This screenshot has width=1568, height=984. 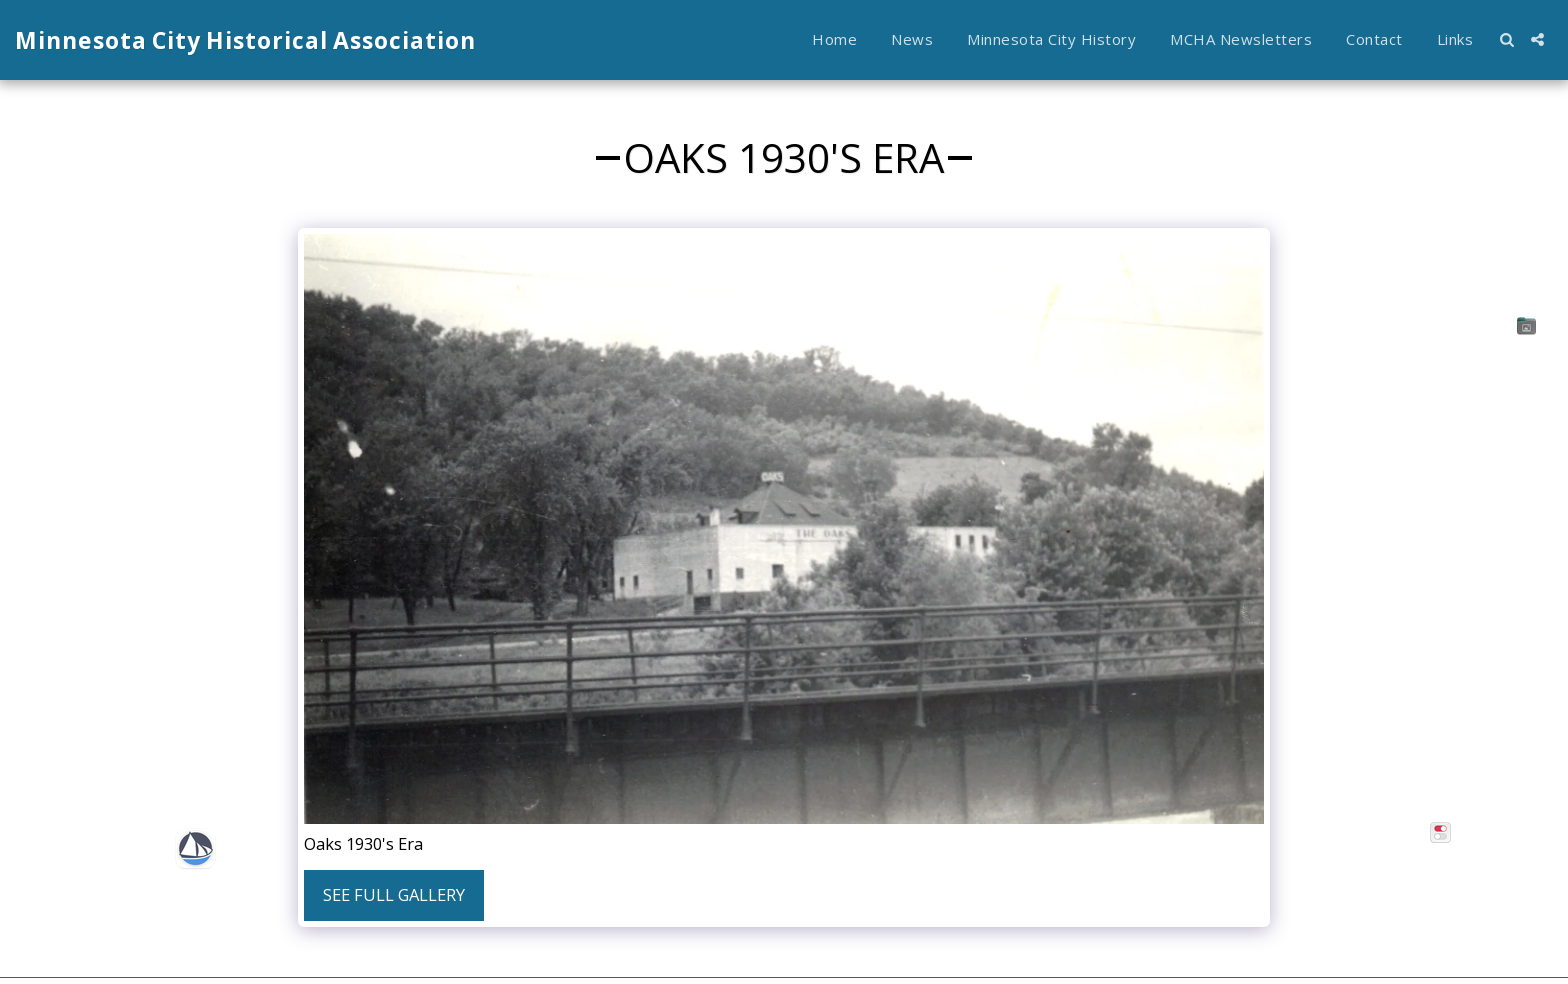 What do you see at coordinates (1526, 325) in the screenshot?
I see `open your pictures folder` at bounding box center [1526, 325].